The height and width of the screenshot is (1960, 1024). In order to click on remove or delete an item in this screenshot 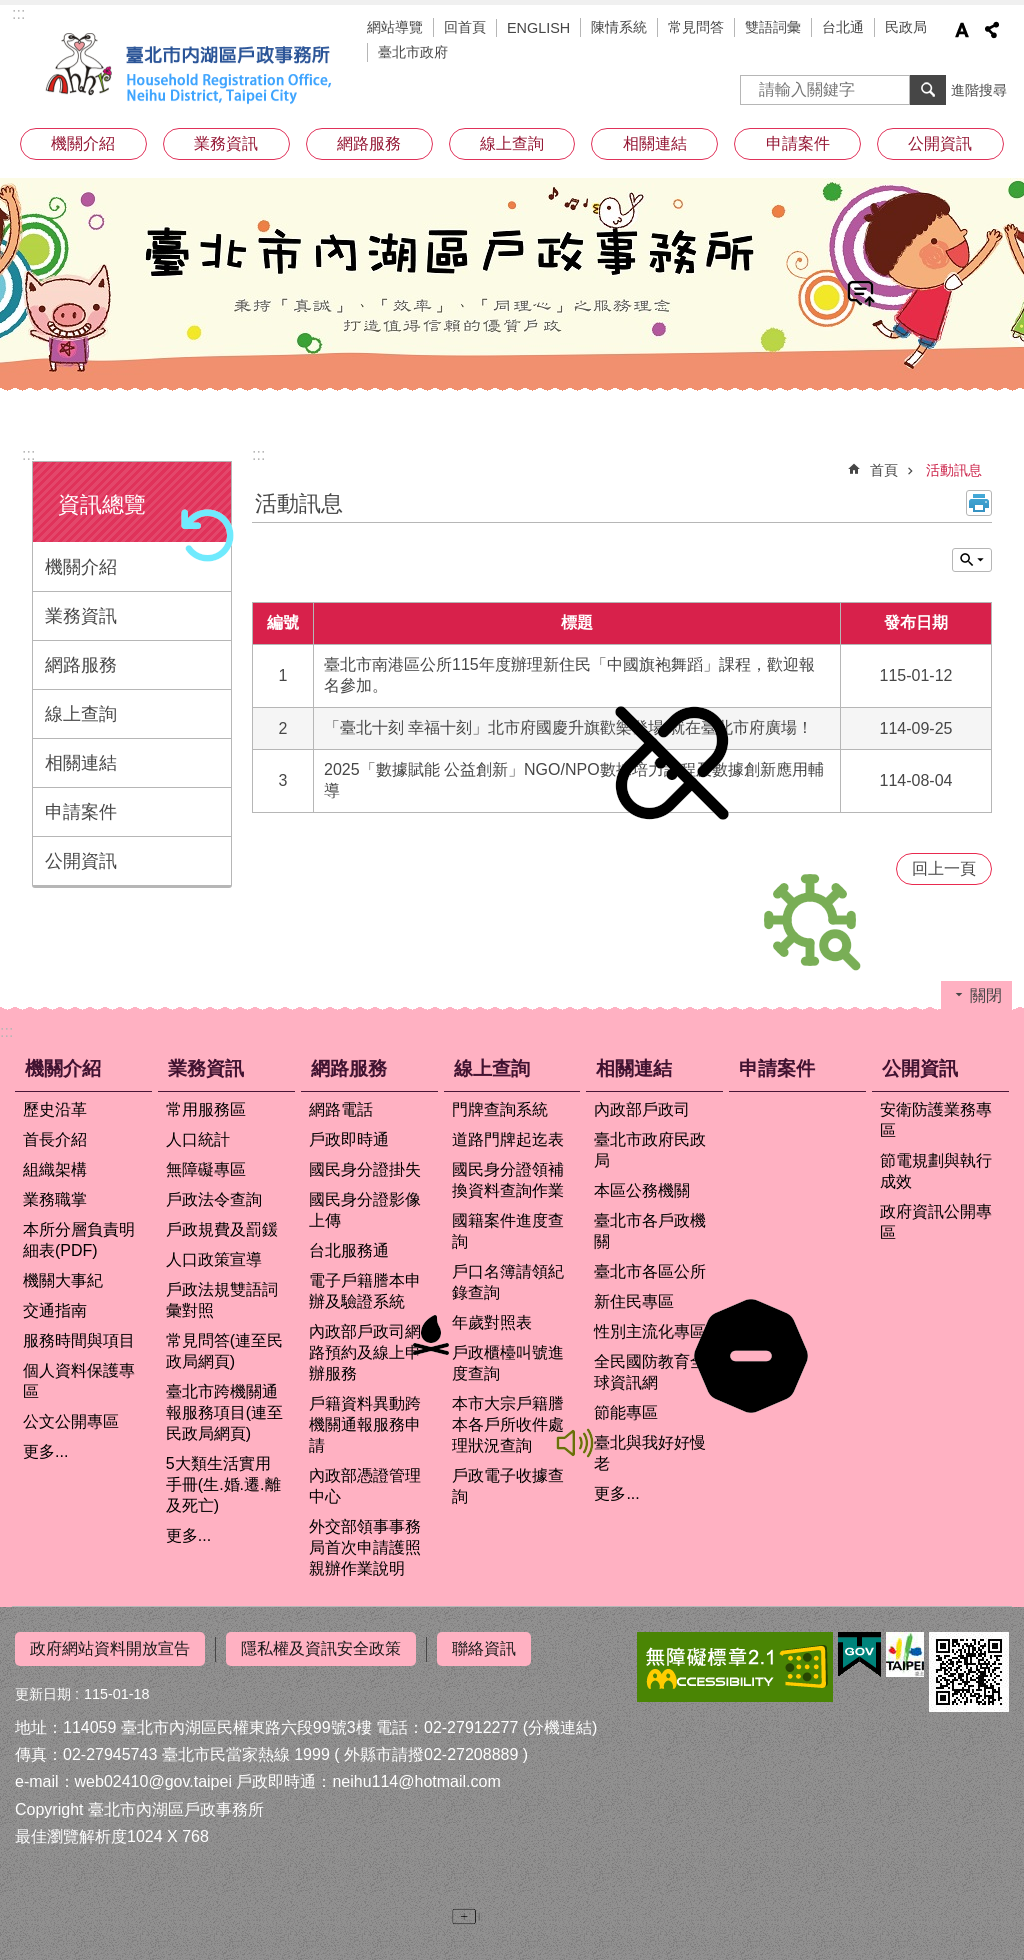, I will do `click(751, 1356)`.